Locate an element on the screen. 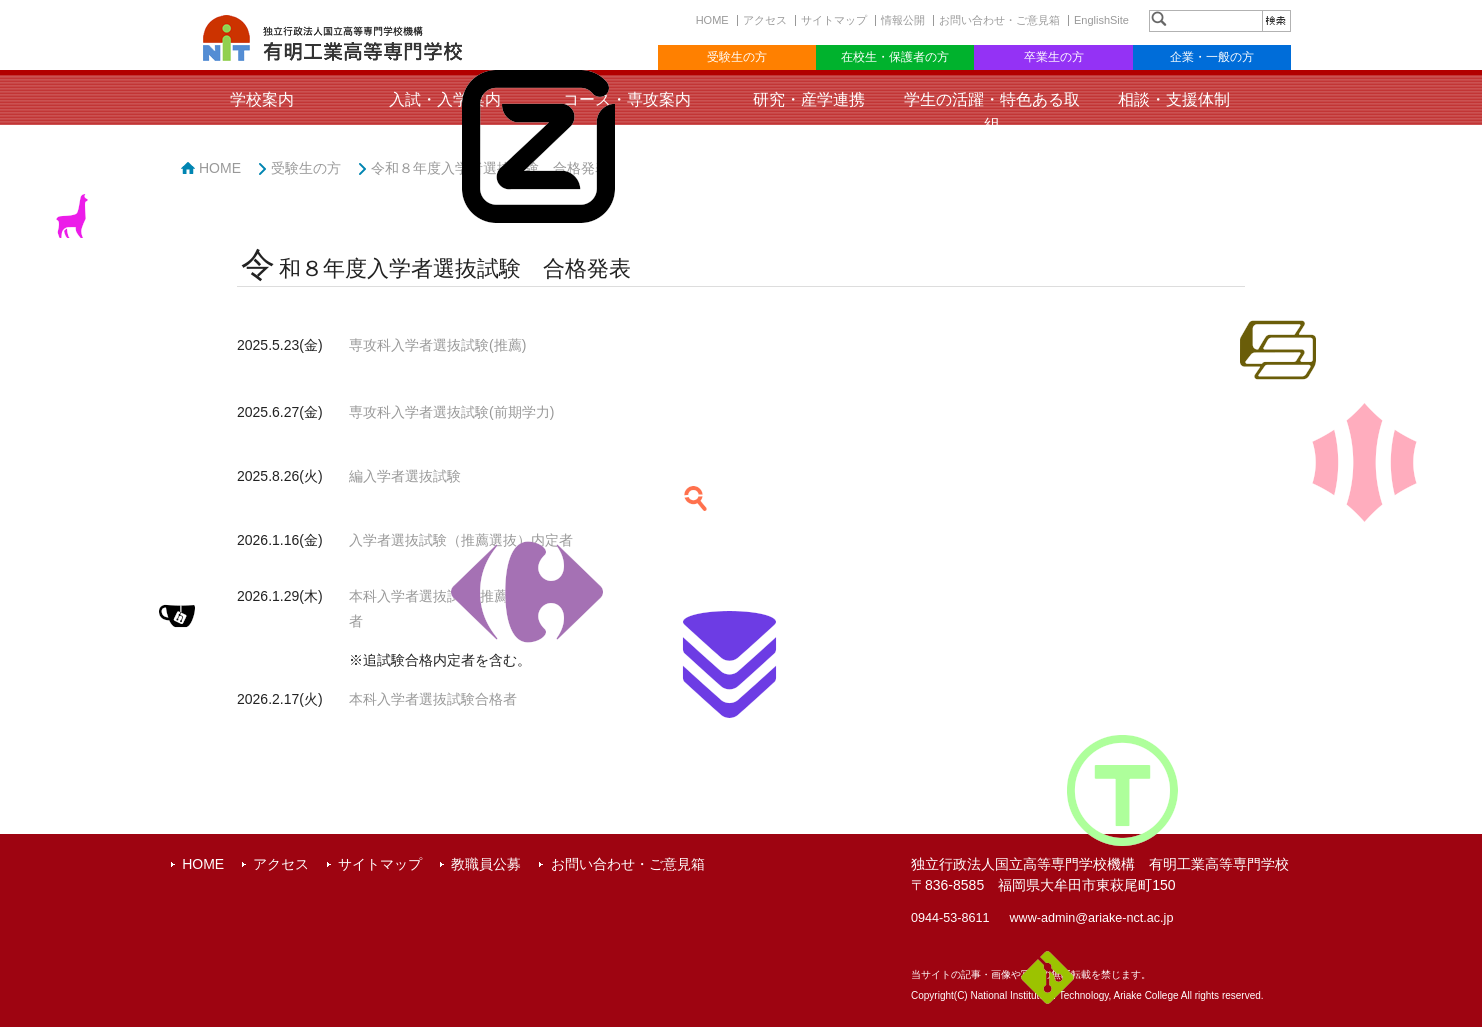  open thingiverse website or app is located at coordinates (1122, 790).